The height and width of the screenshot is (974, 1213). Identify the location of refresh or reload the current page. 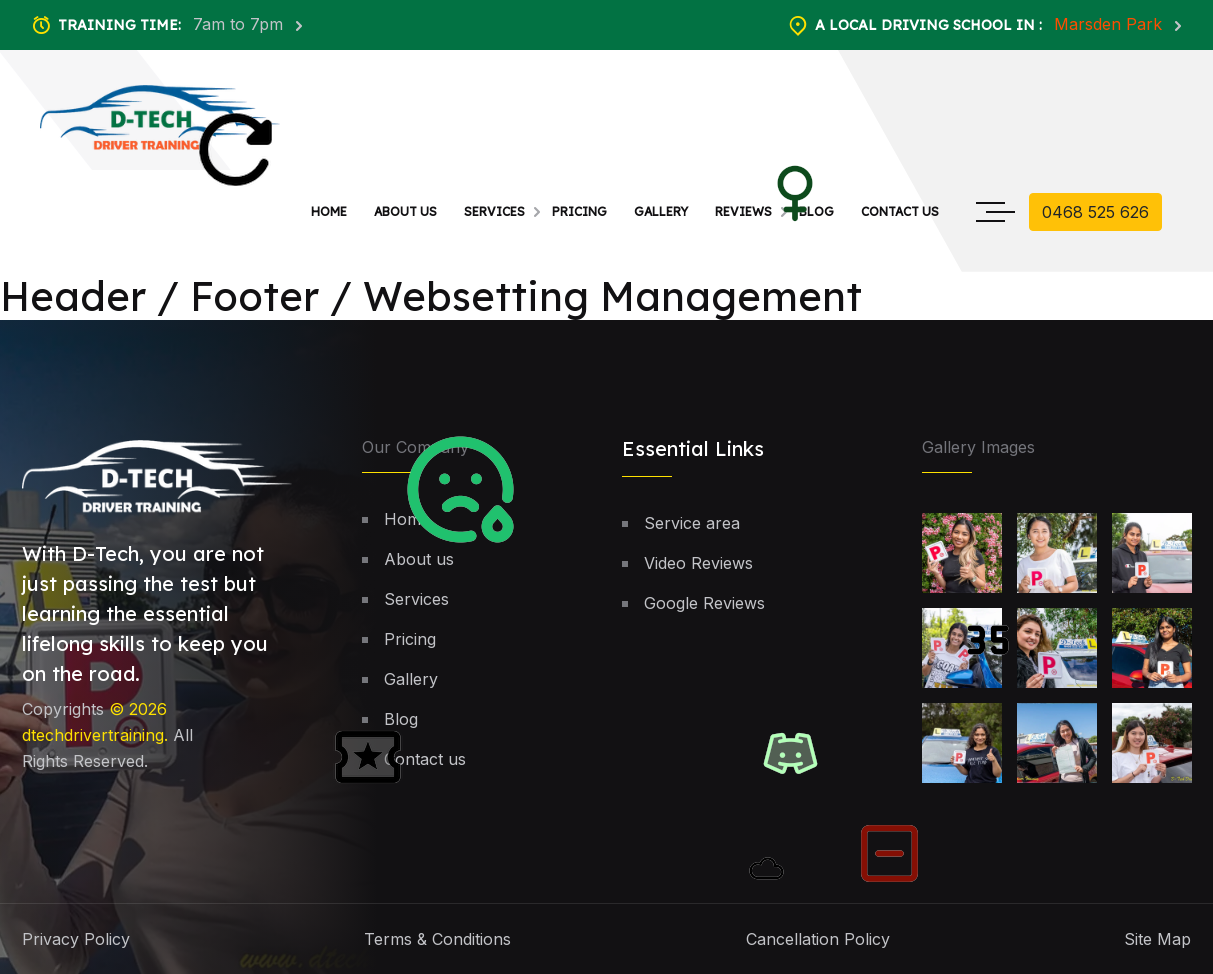
(235, 149).